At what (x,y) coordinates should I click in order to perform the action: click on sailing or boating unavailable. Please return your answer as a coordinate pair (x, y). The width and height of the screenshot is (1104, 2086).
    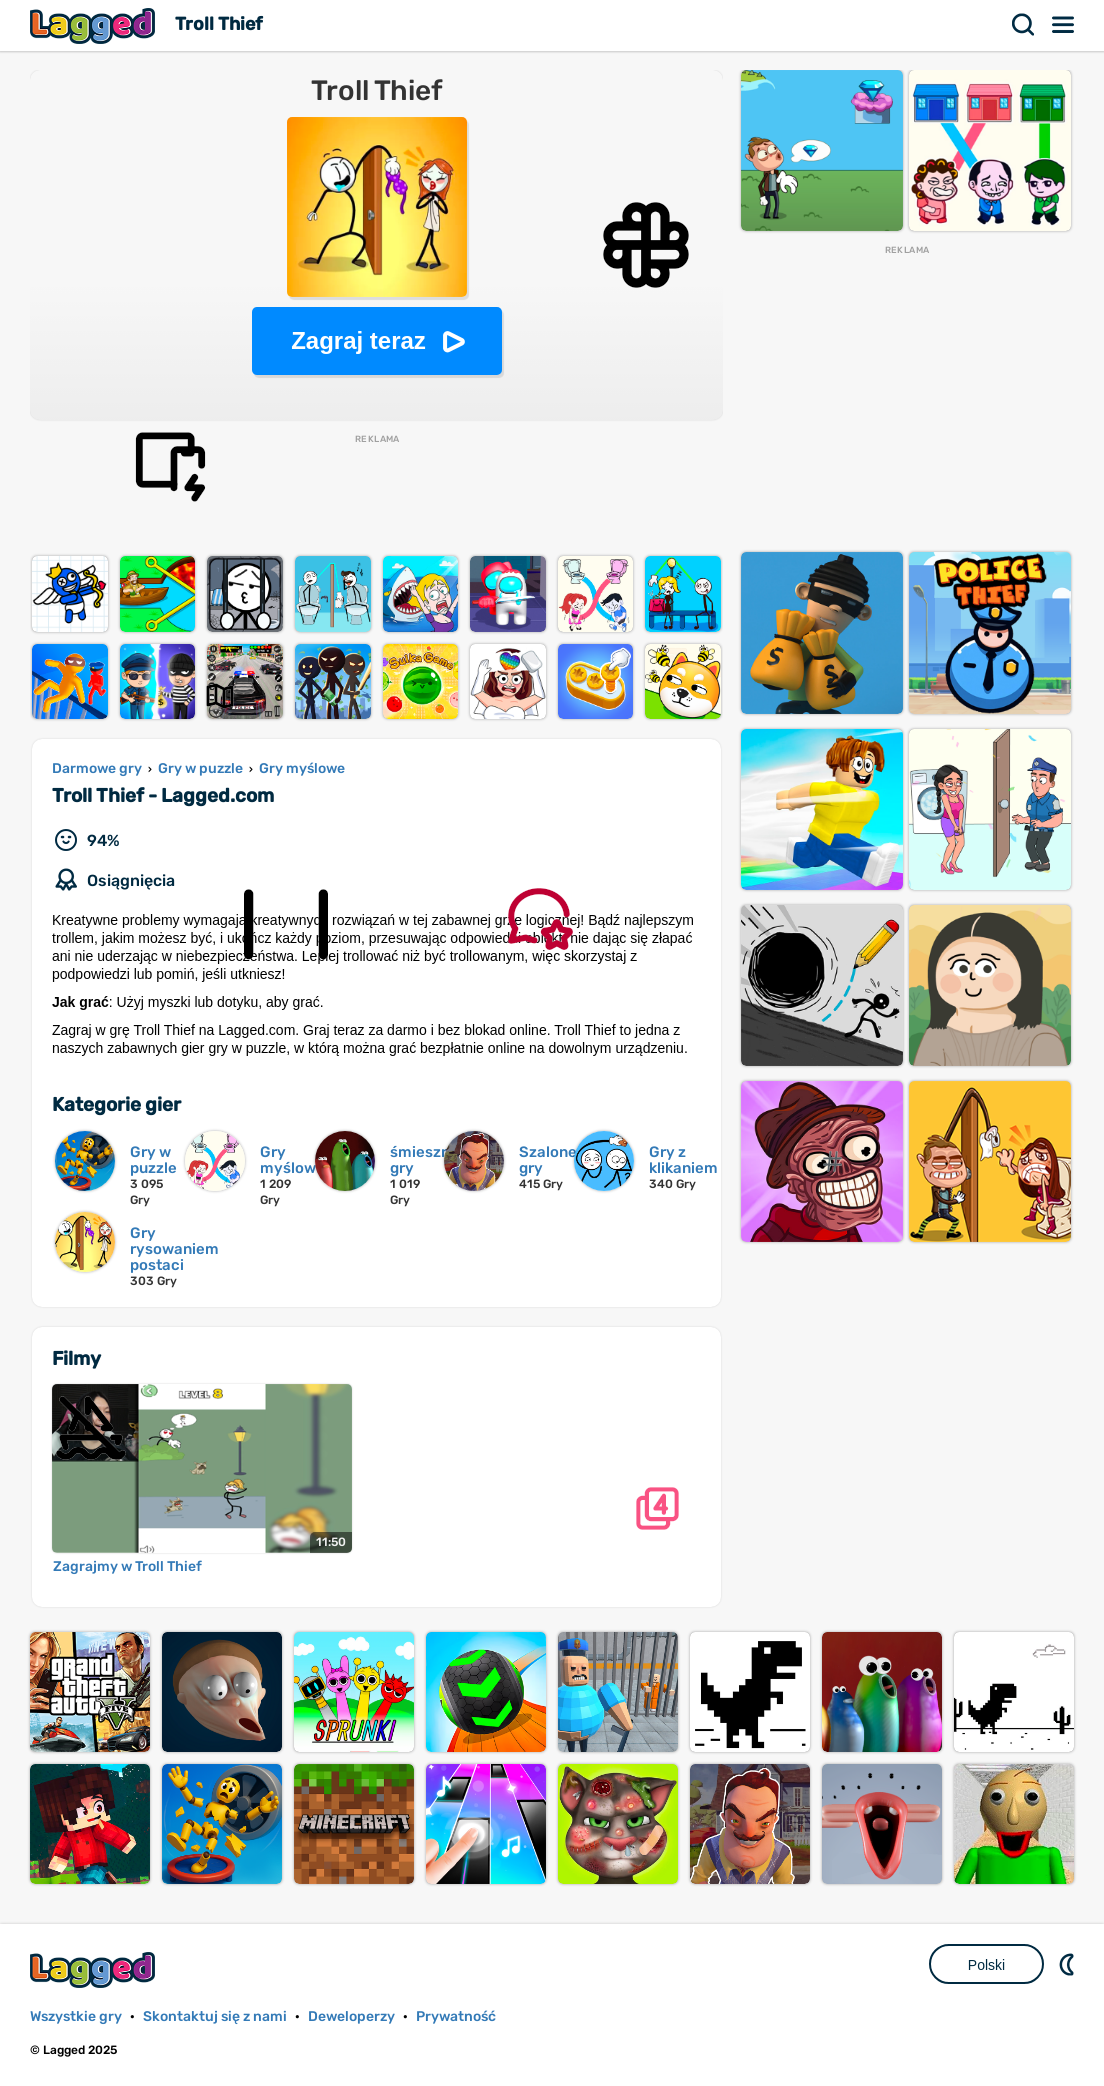
    Looking at the image, I should click on (91, 1428).